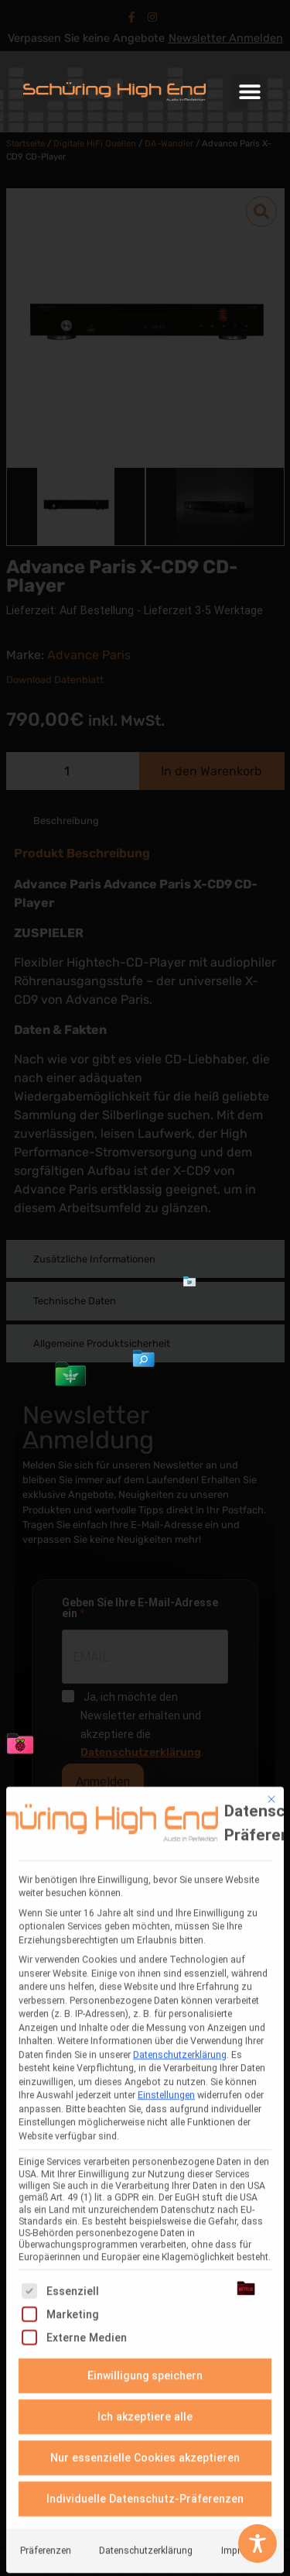 The width and height of the screenshot is (290, 2576). What do you see at coordinates (189, 1282) in the screenshot?
I see `open folder containing LibreOffice Writer documents` at bounding box center [189, 1282].